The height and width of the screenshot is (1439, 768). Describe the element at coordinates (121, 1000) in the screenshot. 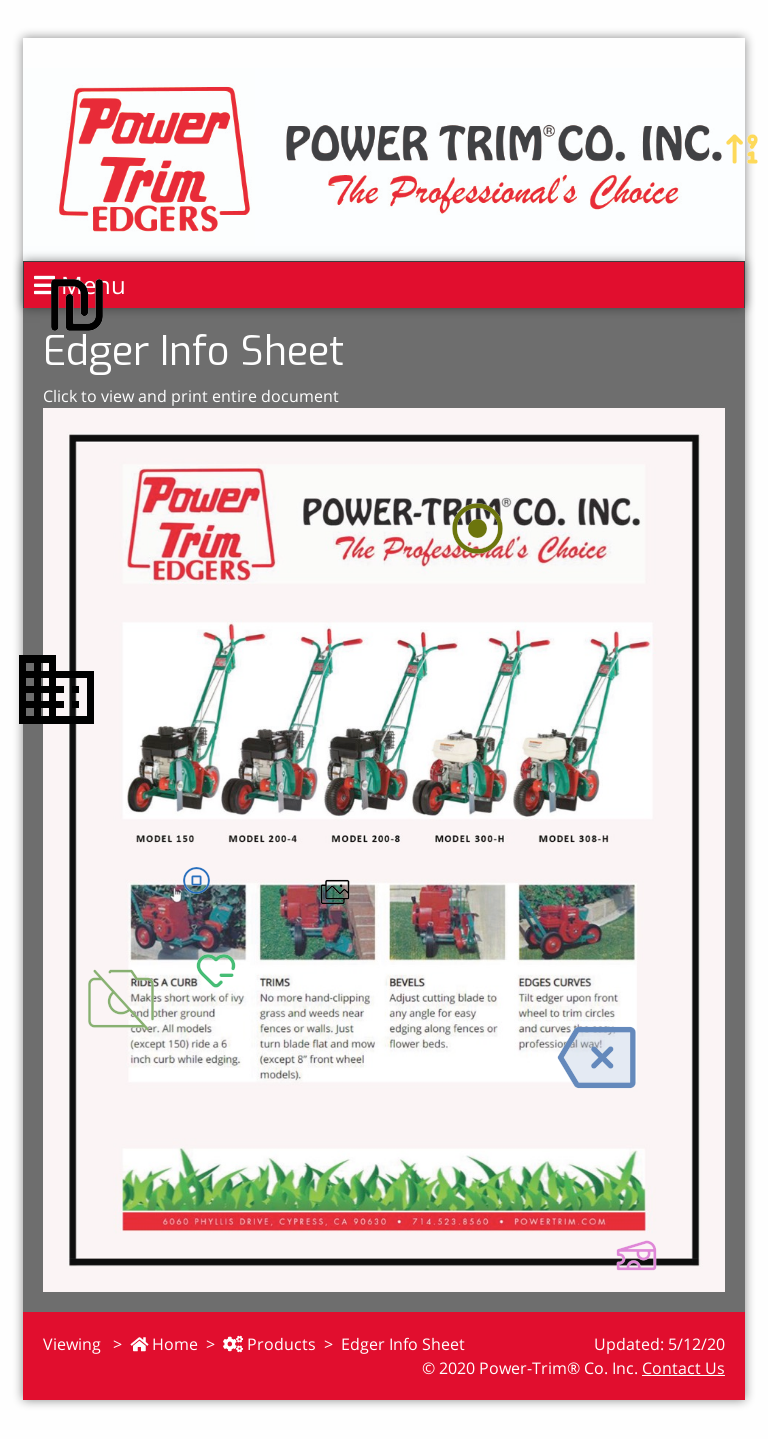

I see `camera is disabled or unavailable` at that location.